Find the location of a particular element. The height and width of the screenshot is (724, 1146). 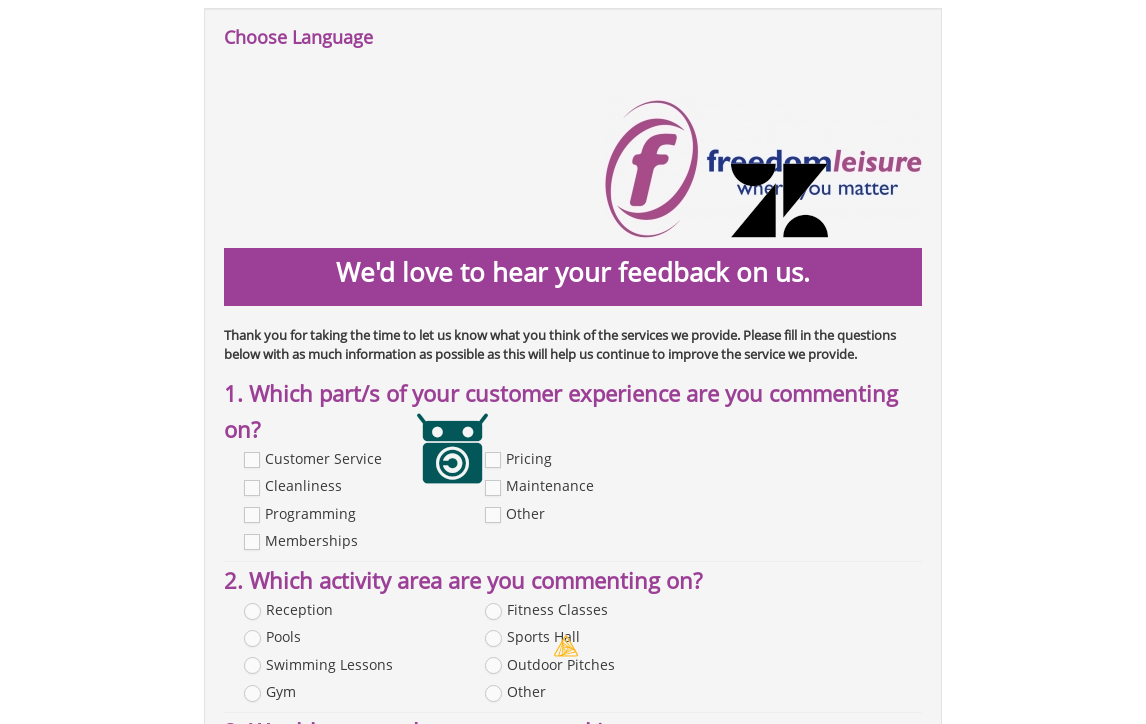

open the Affine app is located at coordinates (566, 646).